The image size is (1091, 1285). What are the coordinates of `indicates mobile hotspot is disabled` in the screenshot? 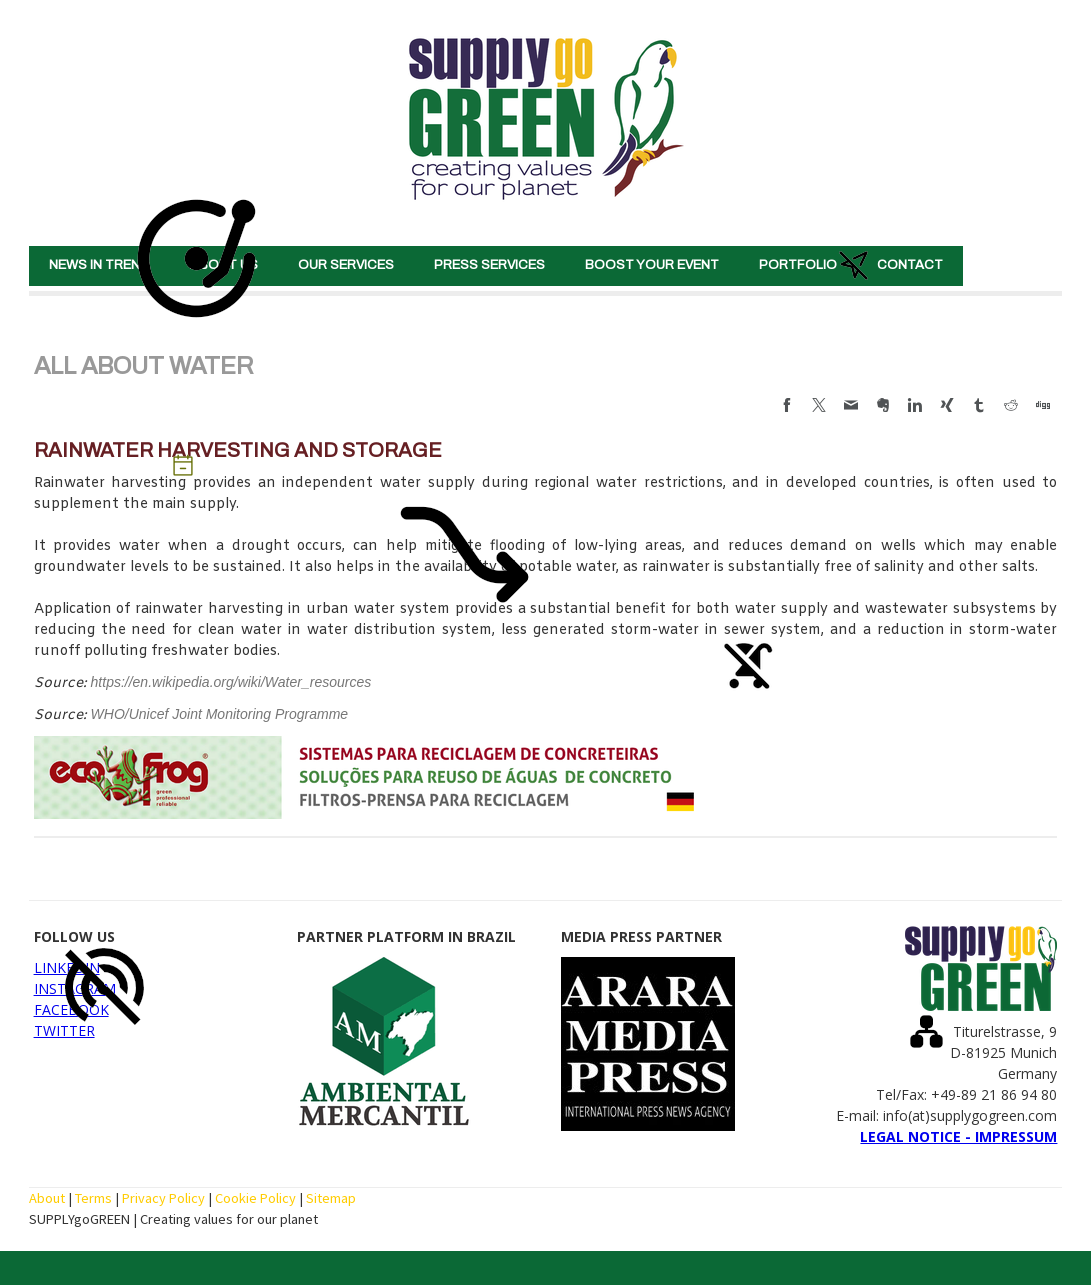 It's located at (104, 987).